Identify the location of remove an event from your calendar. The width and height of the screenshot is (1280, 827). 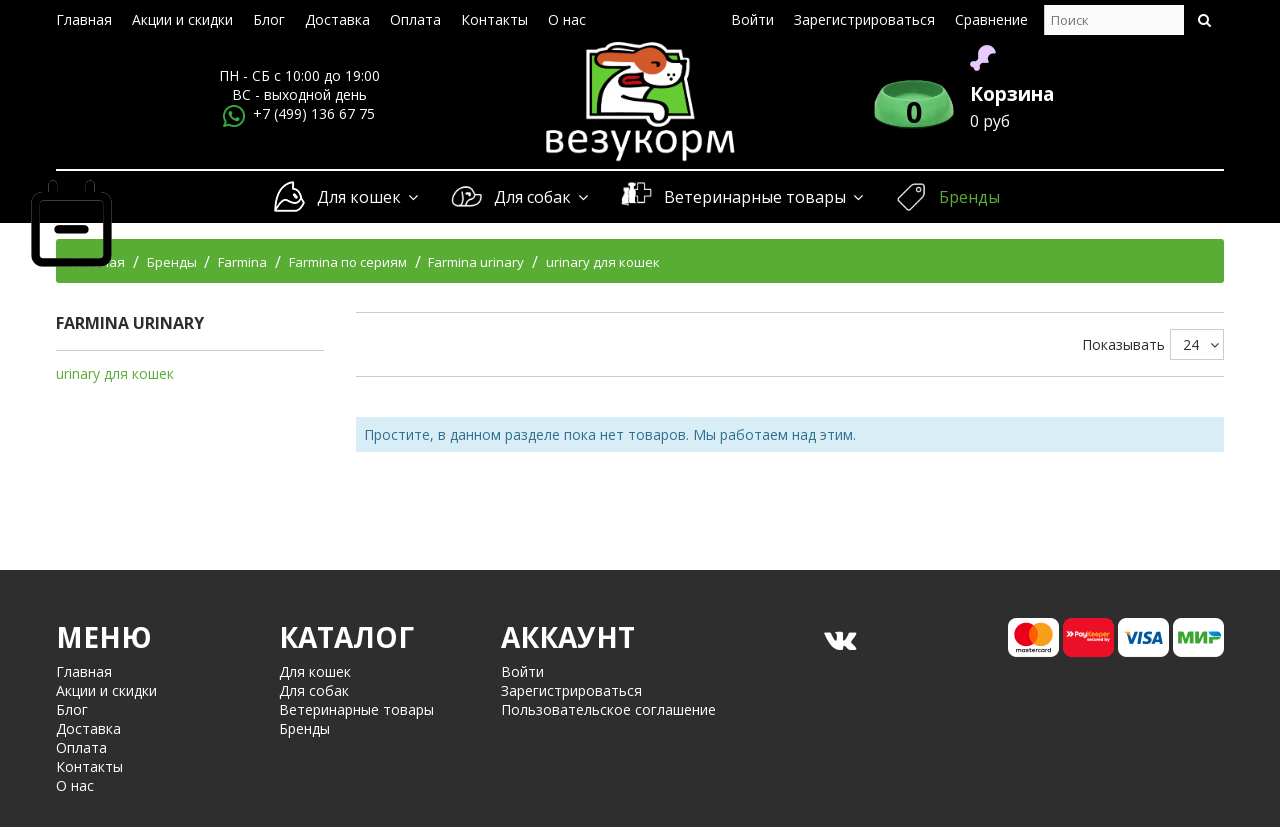
(71, 226).